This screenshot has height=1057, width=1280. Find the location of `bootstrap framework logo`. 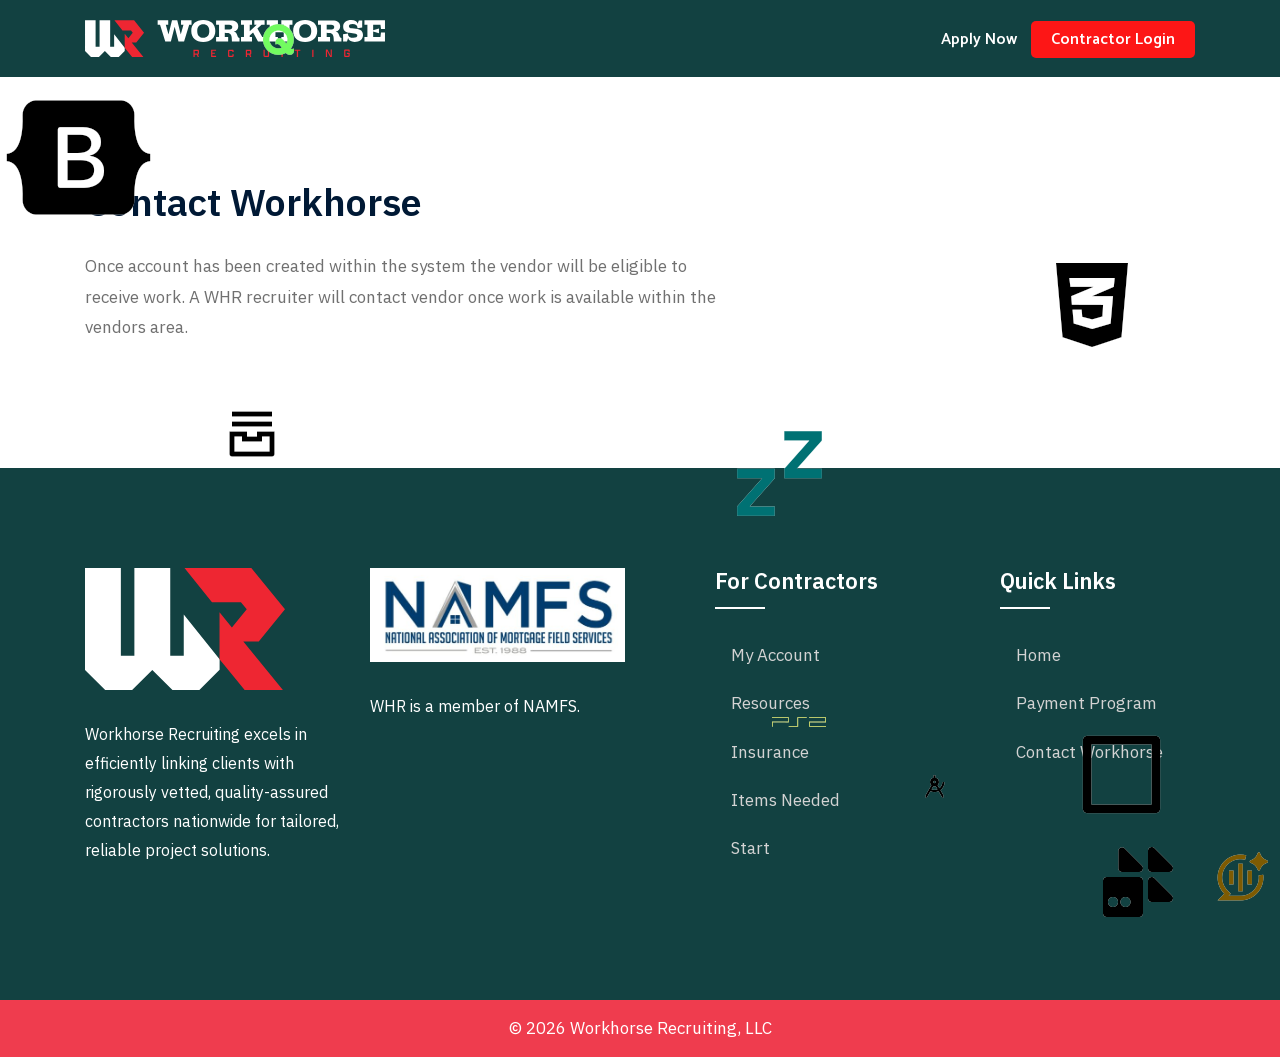

bootstrap framework logo is located at coordinates (78, 157).